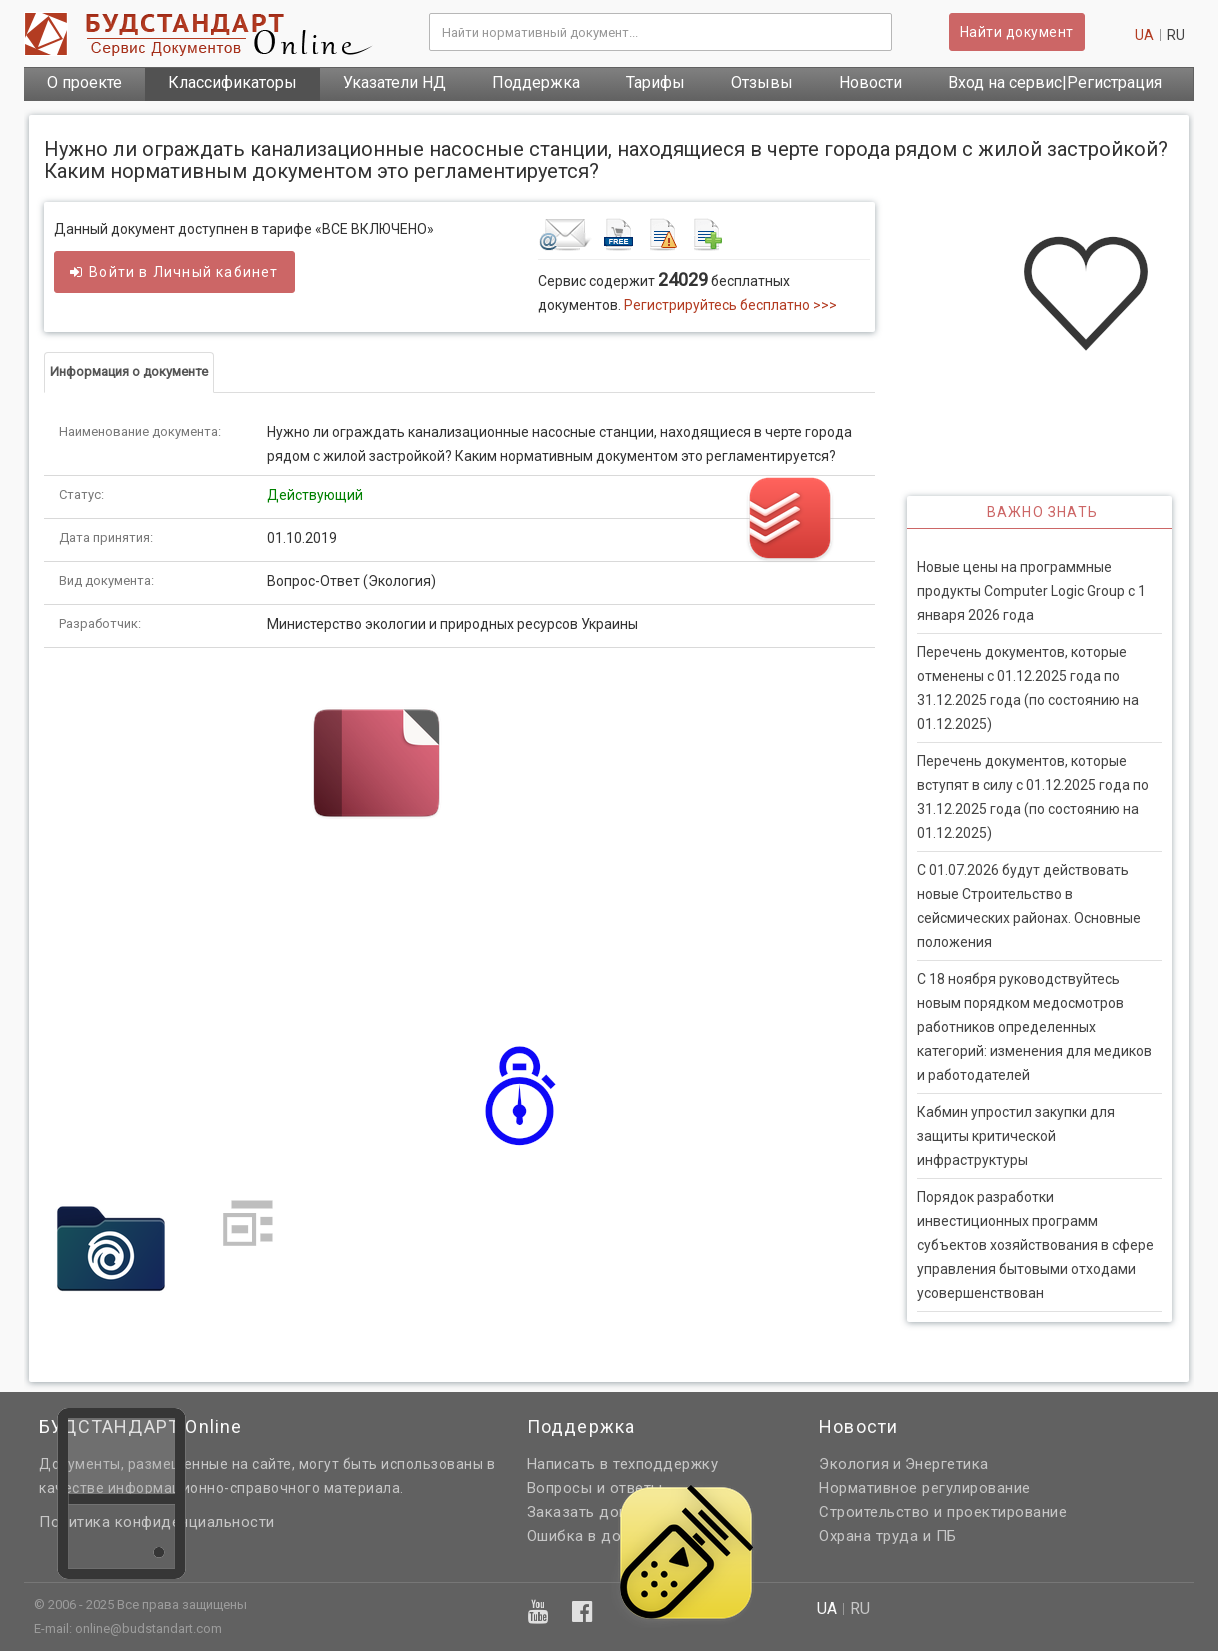  Describe the element at coordinates (519, 1097) in the screenshot. I see `open system profiler to analyze performance` at that location.